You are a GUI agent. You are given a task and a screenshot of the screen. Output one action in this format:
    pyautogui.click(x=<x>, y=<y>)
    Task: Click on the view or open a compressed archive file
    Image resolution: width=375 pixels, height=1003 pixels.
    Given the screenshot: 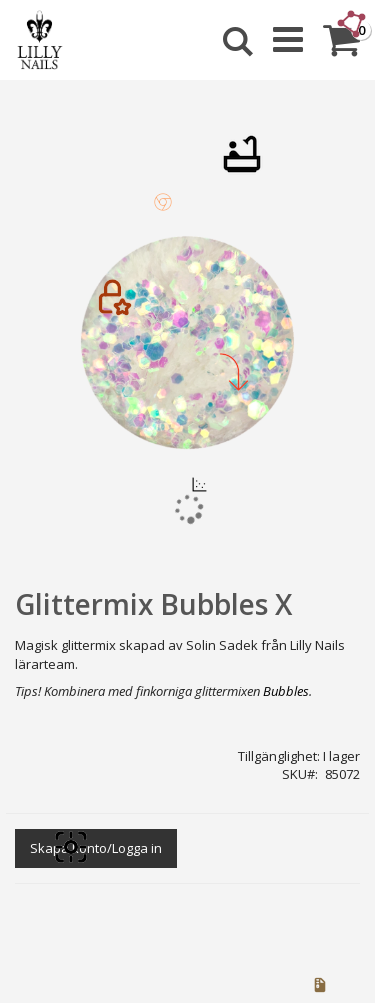 What is the action you would take?
    pyautogui.click(x=320, y=985)
    